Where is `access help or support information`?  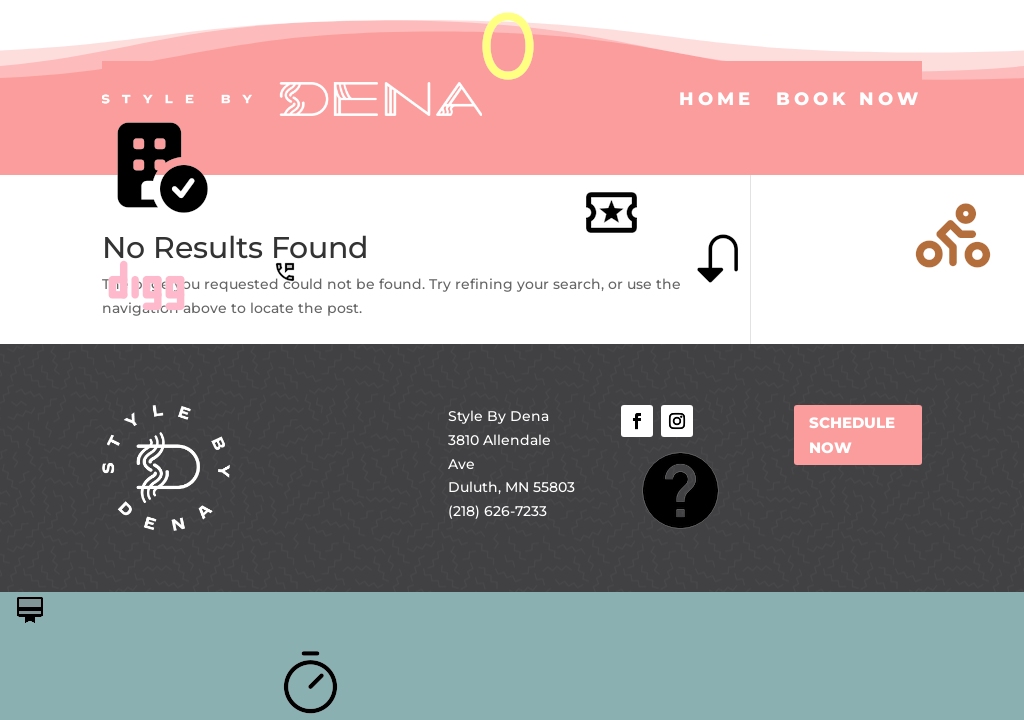
access help or support information is located at coordinates (680, 490).